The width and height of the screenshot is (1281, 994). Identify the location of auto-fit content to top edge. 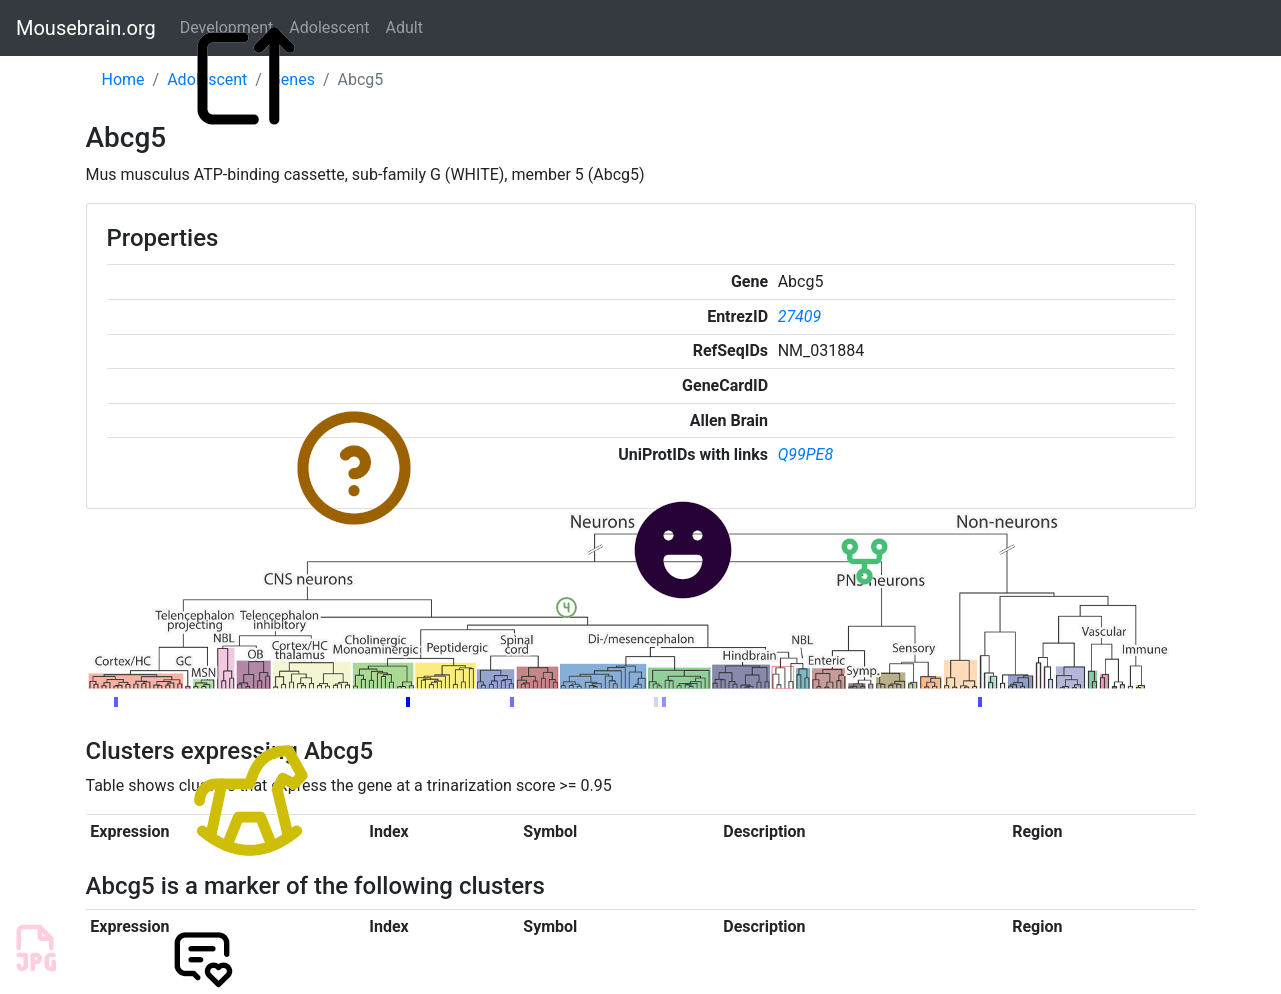
(243, 78).